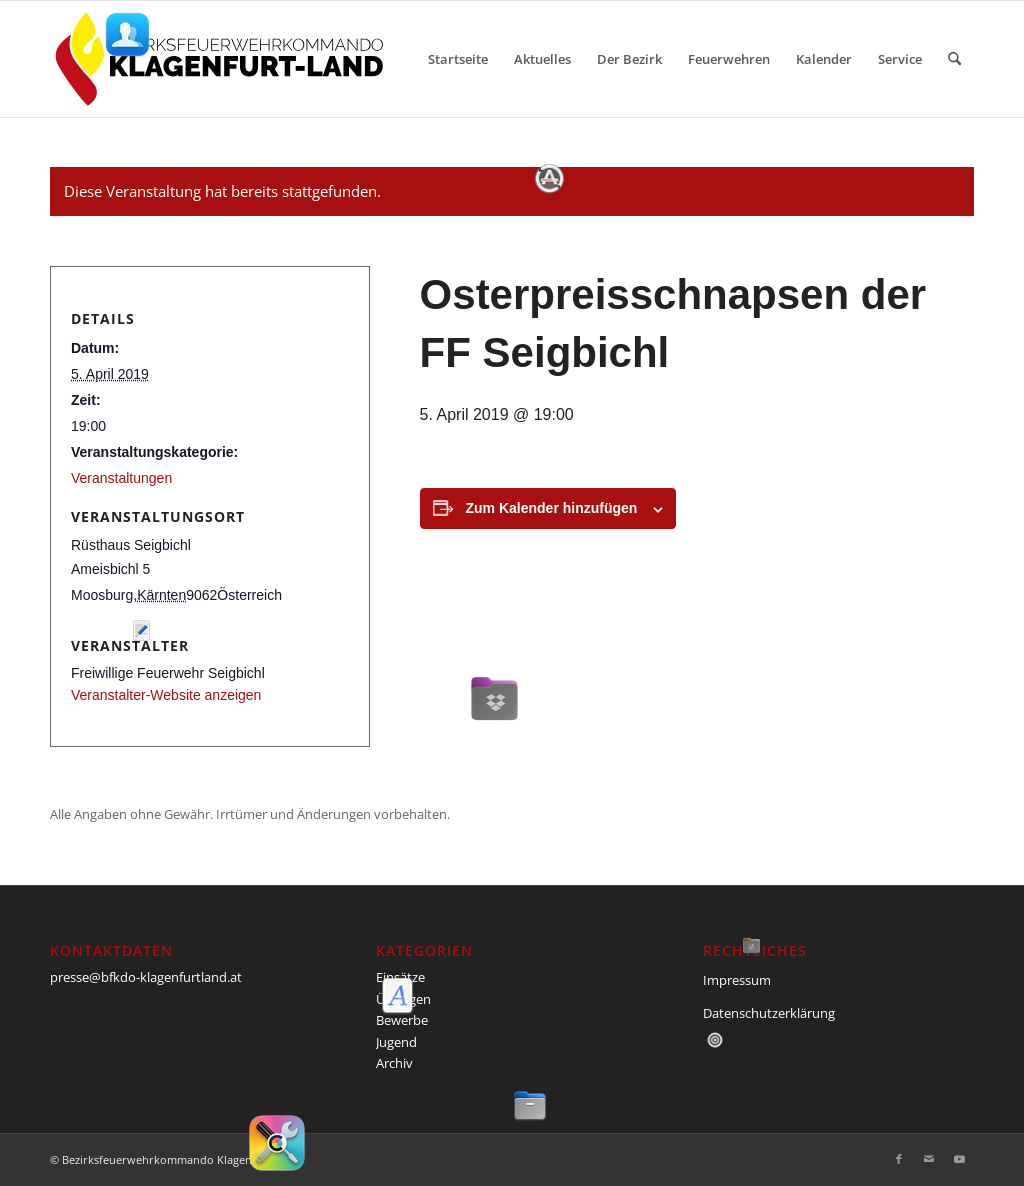 The image size is (1024, 1186). I want to click on open your dropbox synced folder, so click(494, 698).